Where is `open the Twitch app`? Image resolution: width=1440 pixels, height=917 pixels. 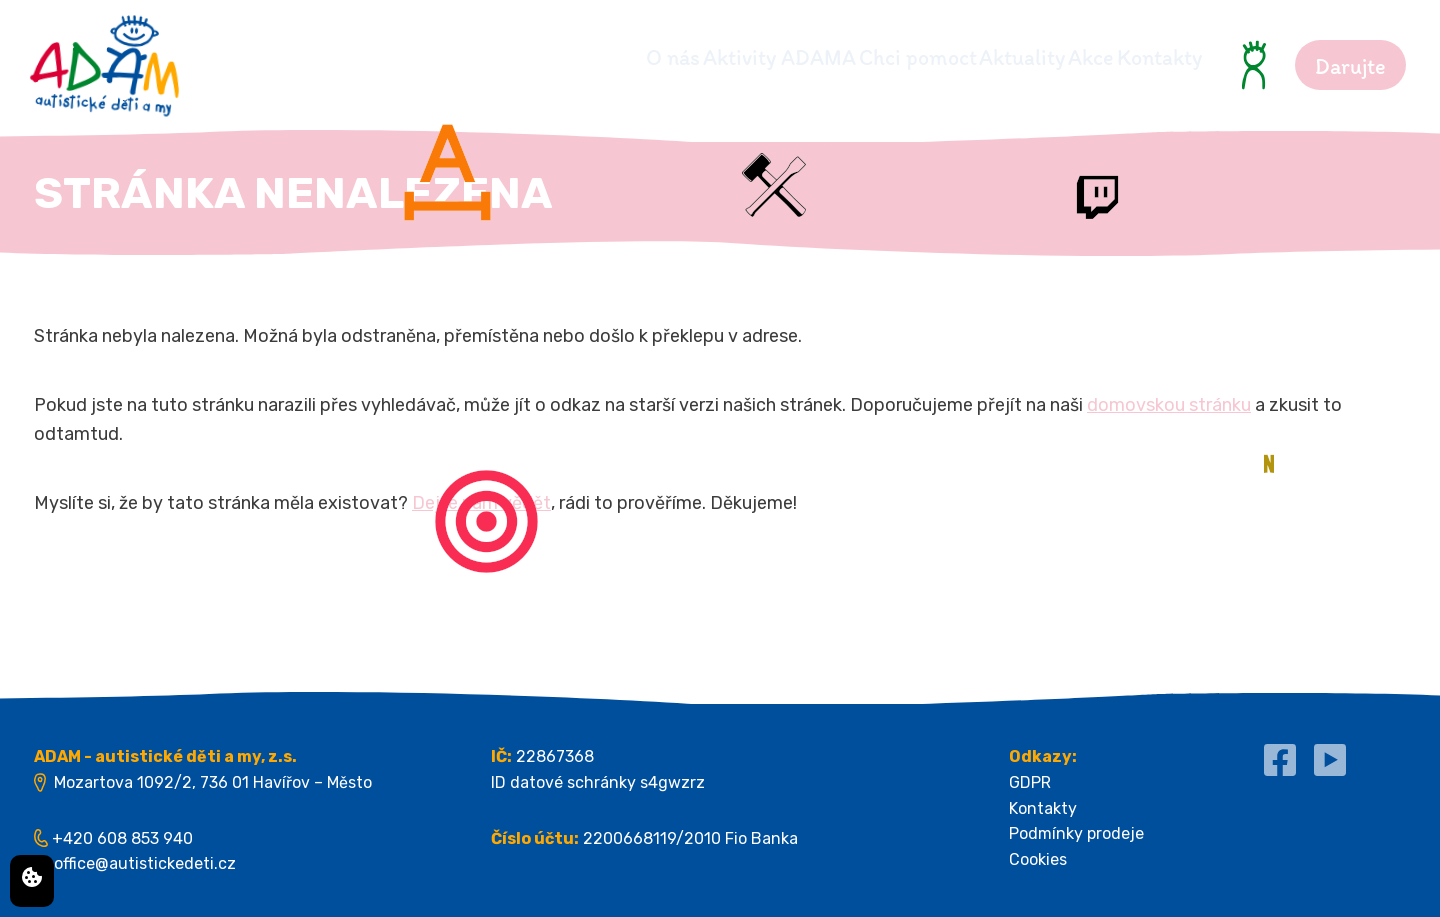
open the Twitch app is located at coordinates (1097, 196).